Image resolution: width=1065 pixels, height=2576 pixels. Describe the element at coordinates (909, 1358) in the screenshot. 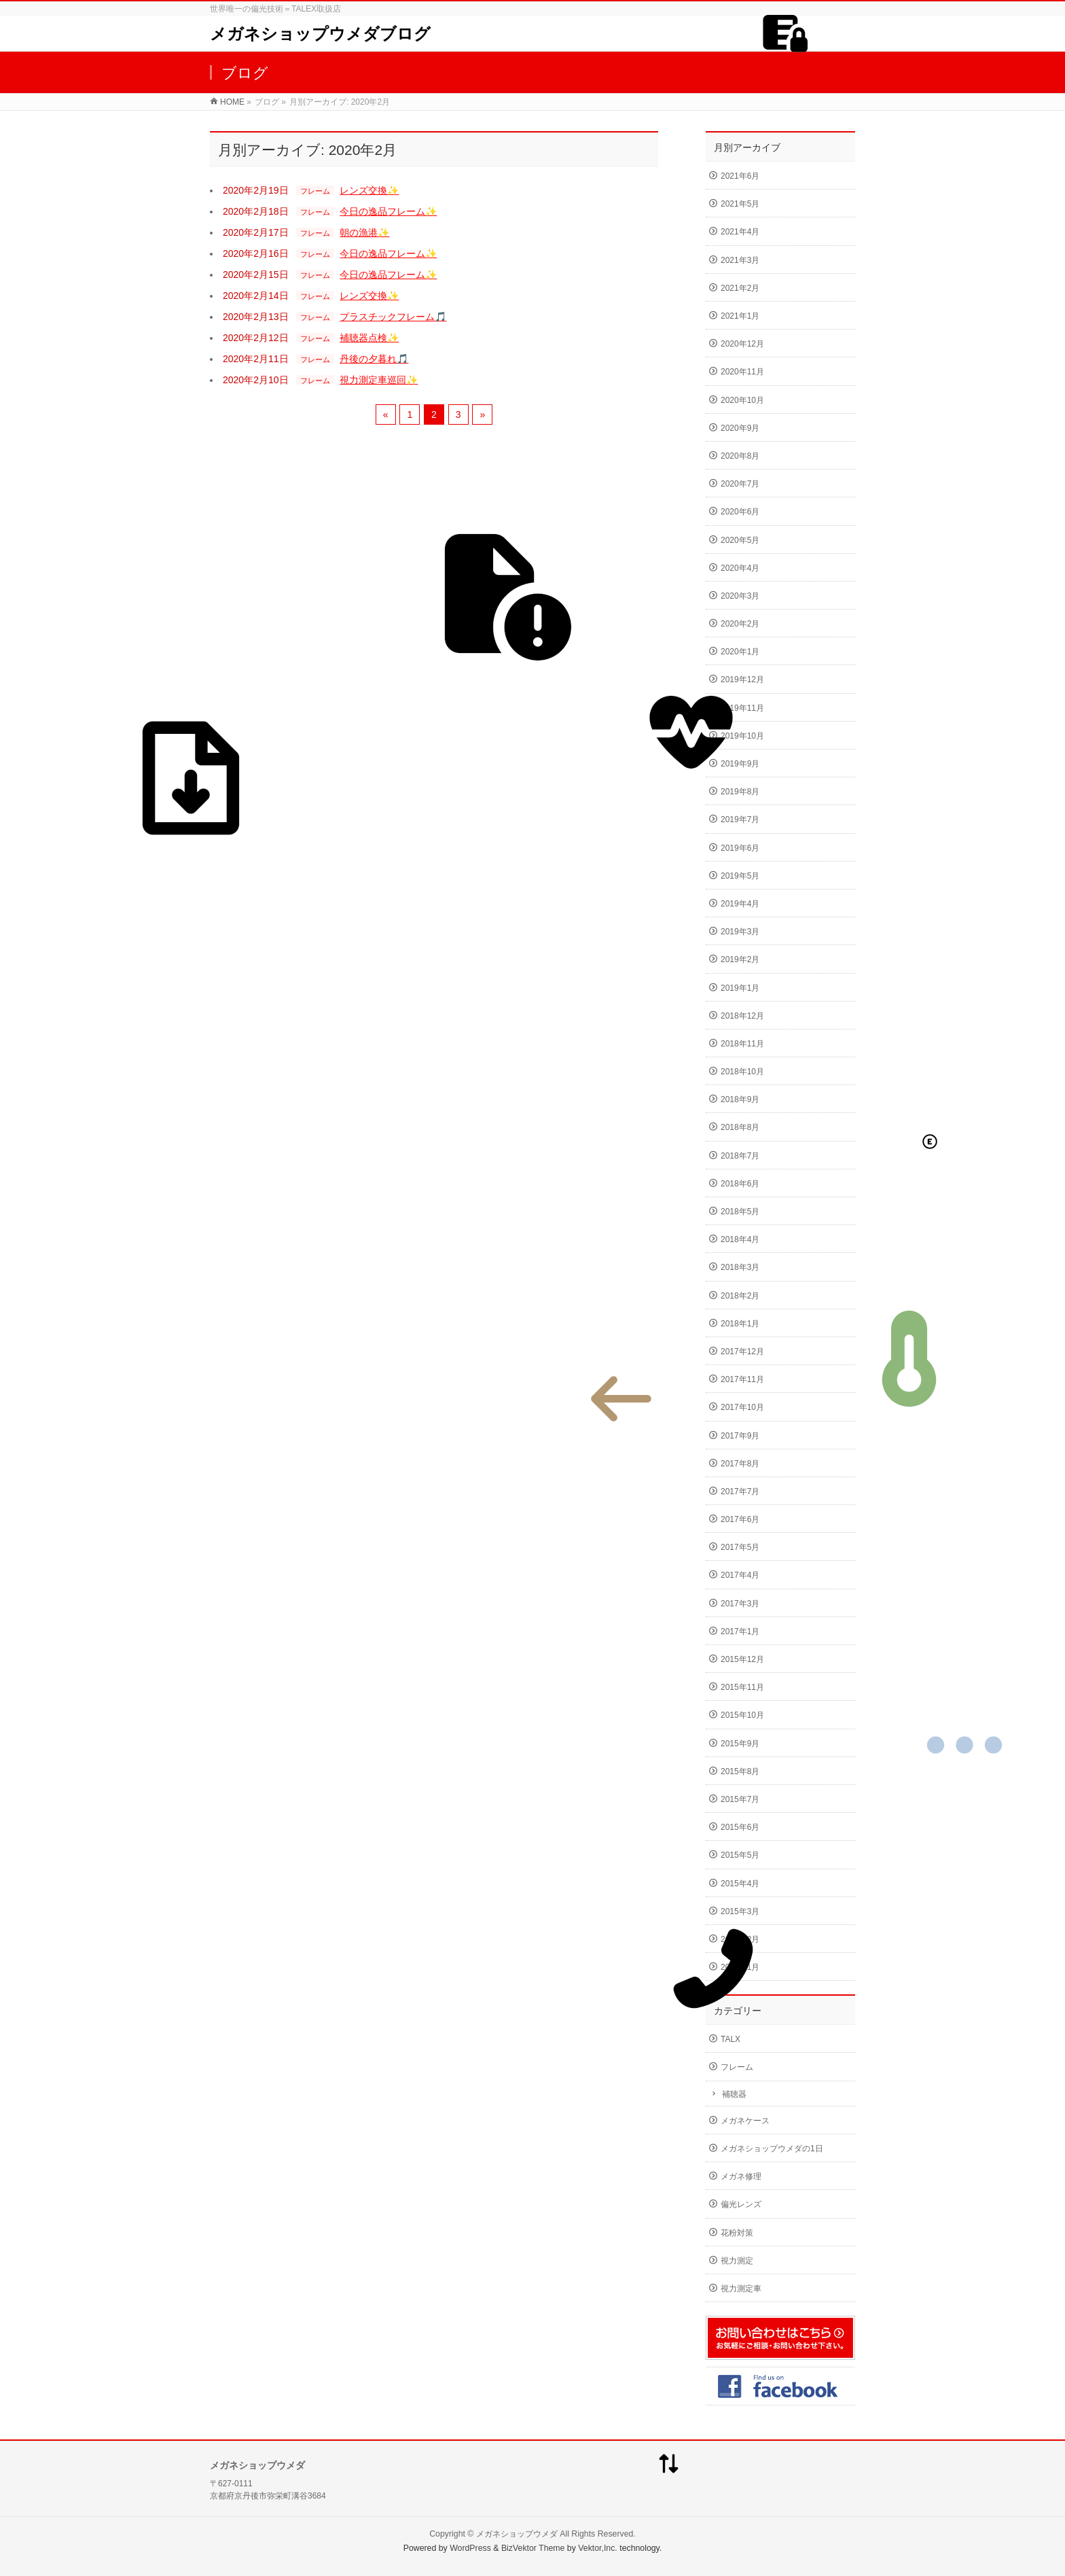

I see `indicates high temperature reading` at that location.